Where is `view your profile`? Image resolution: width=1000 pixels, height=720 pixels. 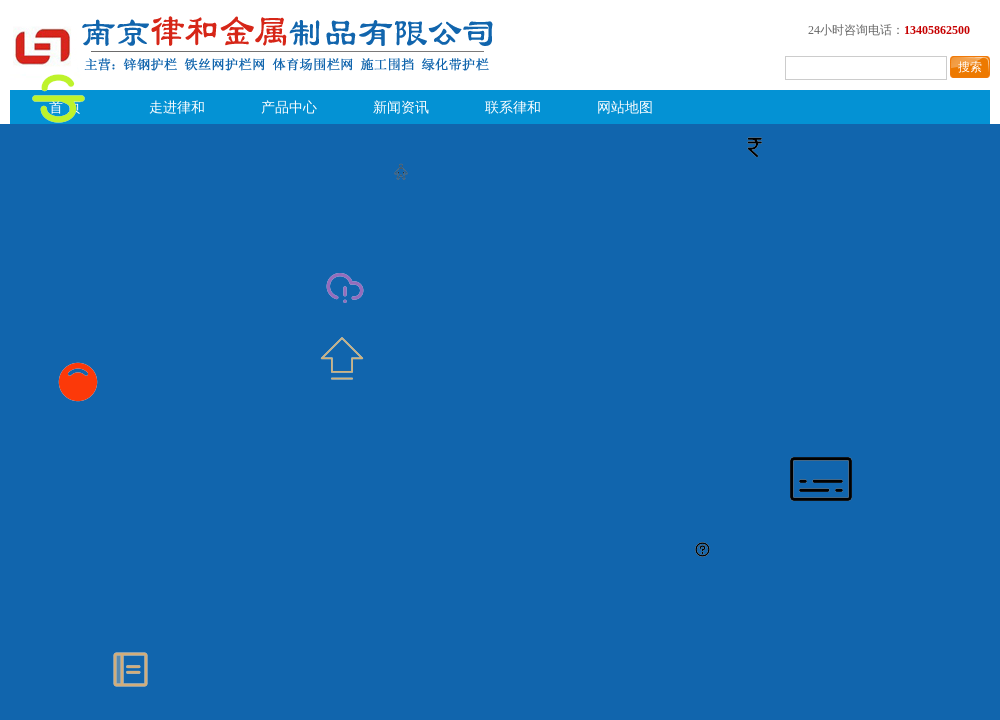 view your profile is located at coordinates (401, 172).